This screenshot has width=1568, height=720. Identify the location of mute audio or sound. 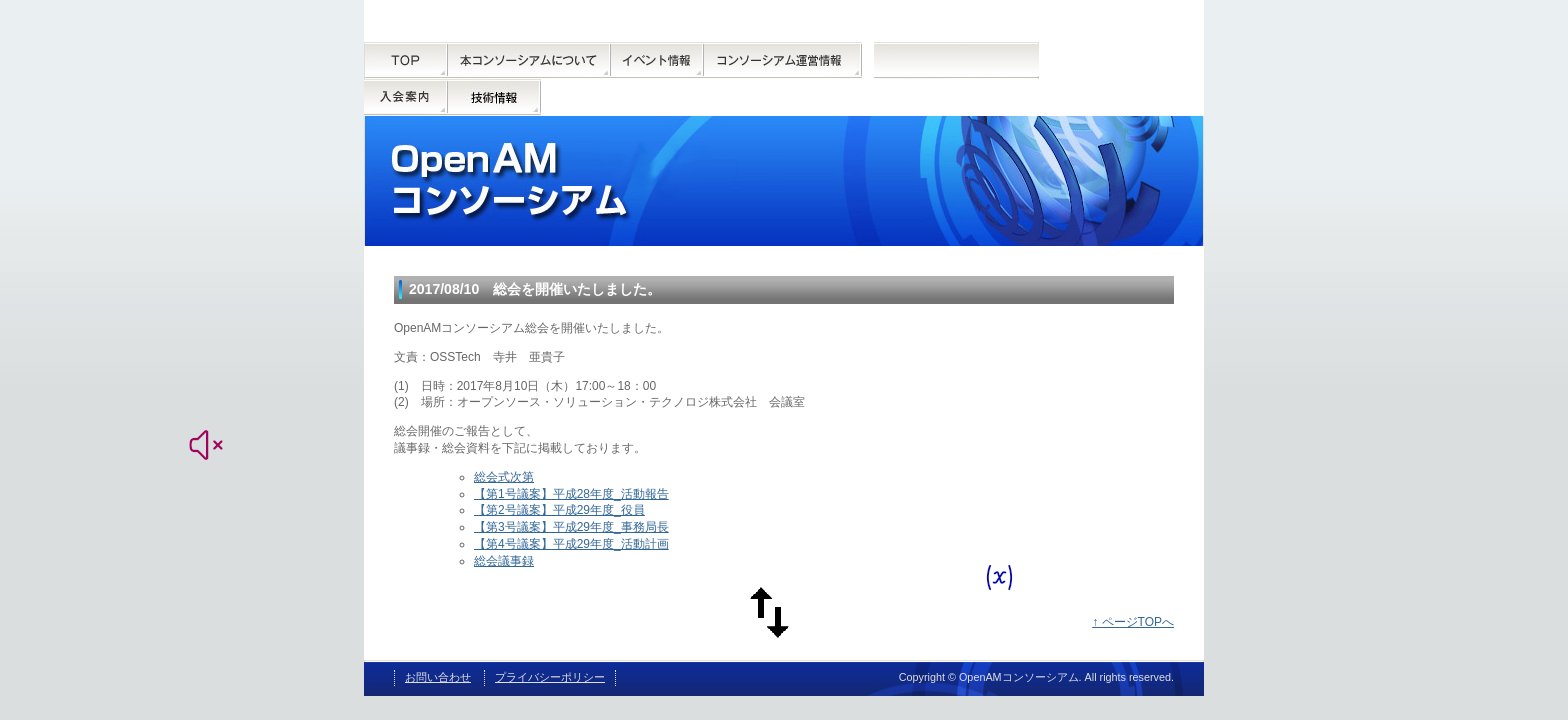
(206, 445).